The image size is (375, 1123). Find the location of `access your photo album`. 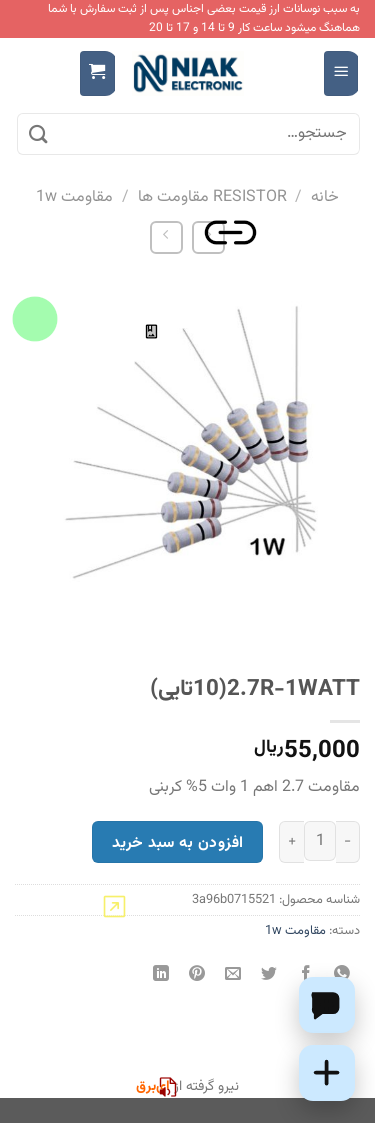

access your photo album is located at coordinates (151, 331).